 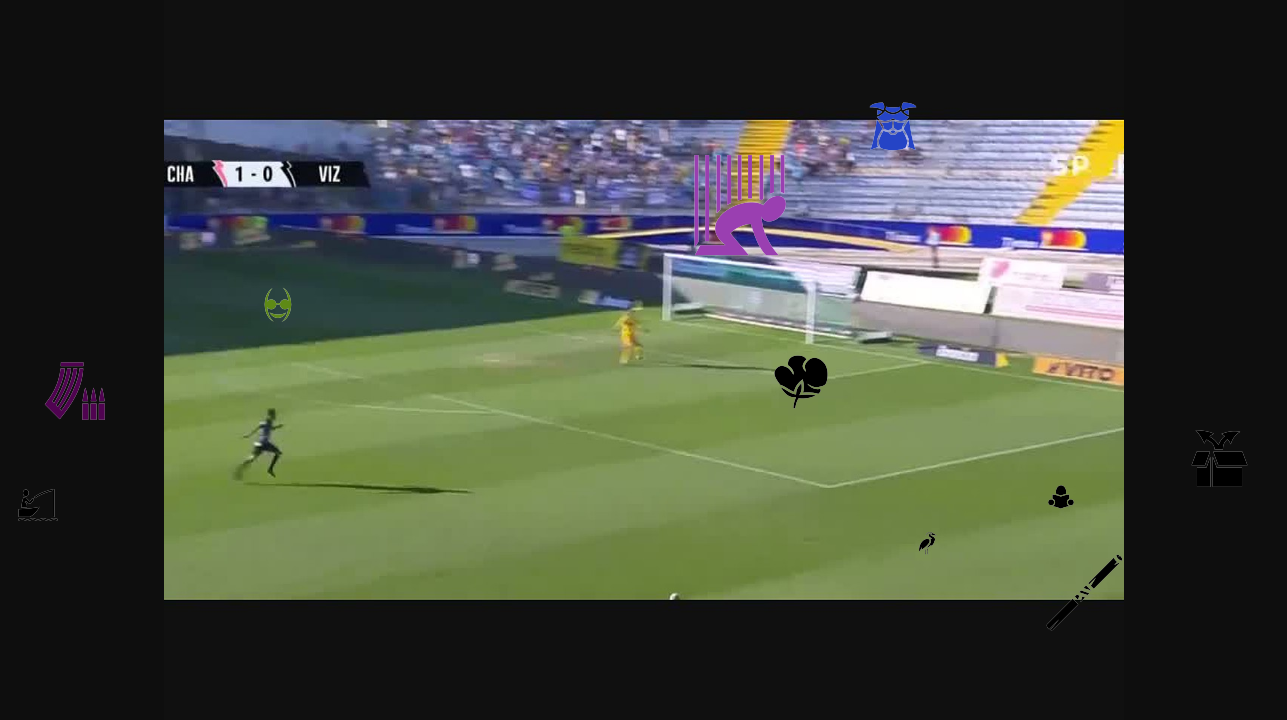 What do you see at coordinates (278, 304) in the screenshot?
I see `select the mad scientist character class` at bounding box center [278, 304].